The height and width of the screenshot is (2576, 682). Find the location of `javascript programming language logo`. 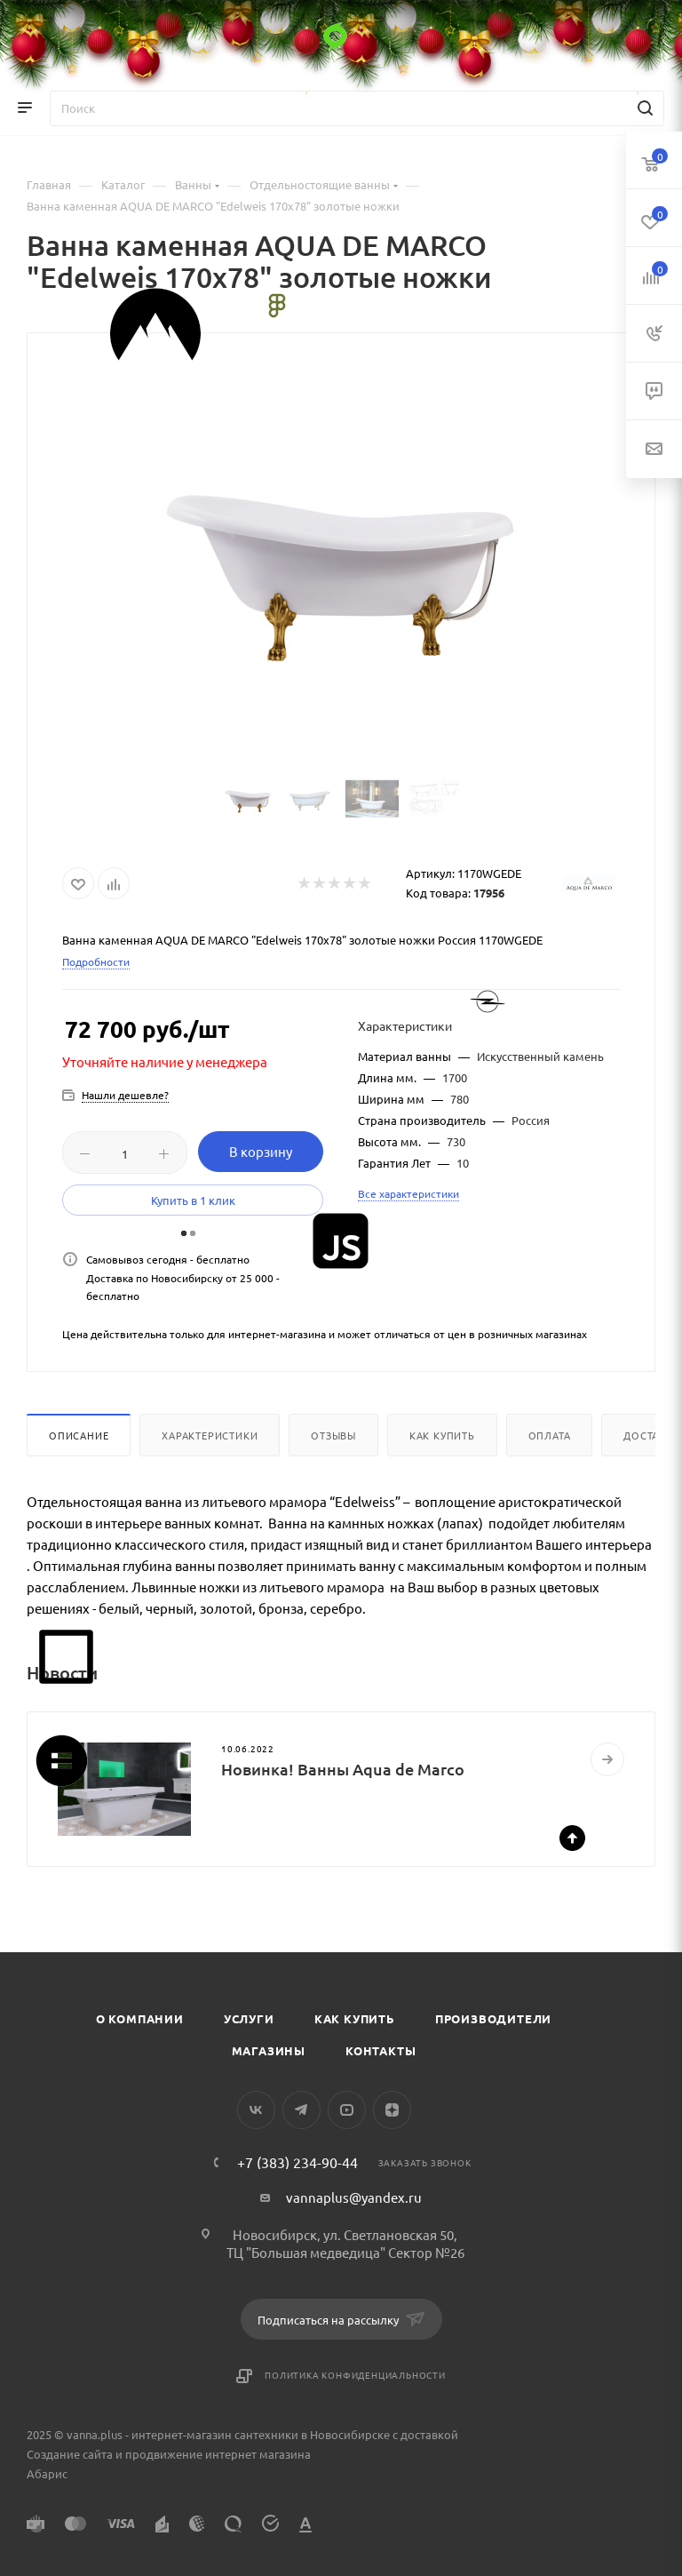

javascript programming language logo is located at coordinates (340, 1240).